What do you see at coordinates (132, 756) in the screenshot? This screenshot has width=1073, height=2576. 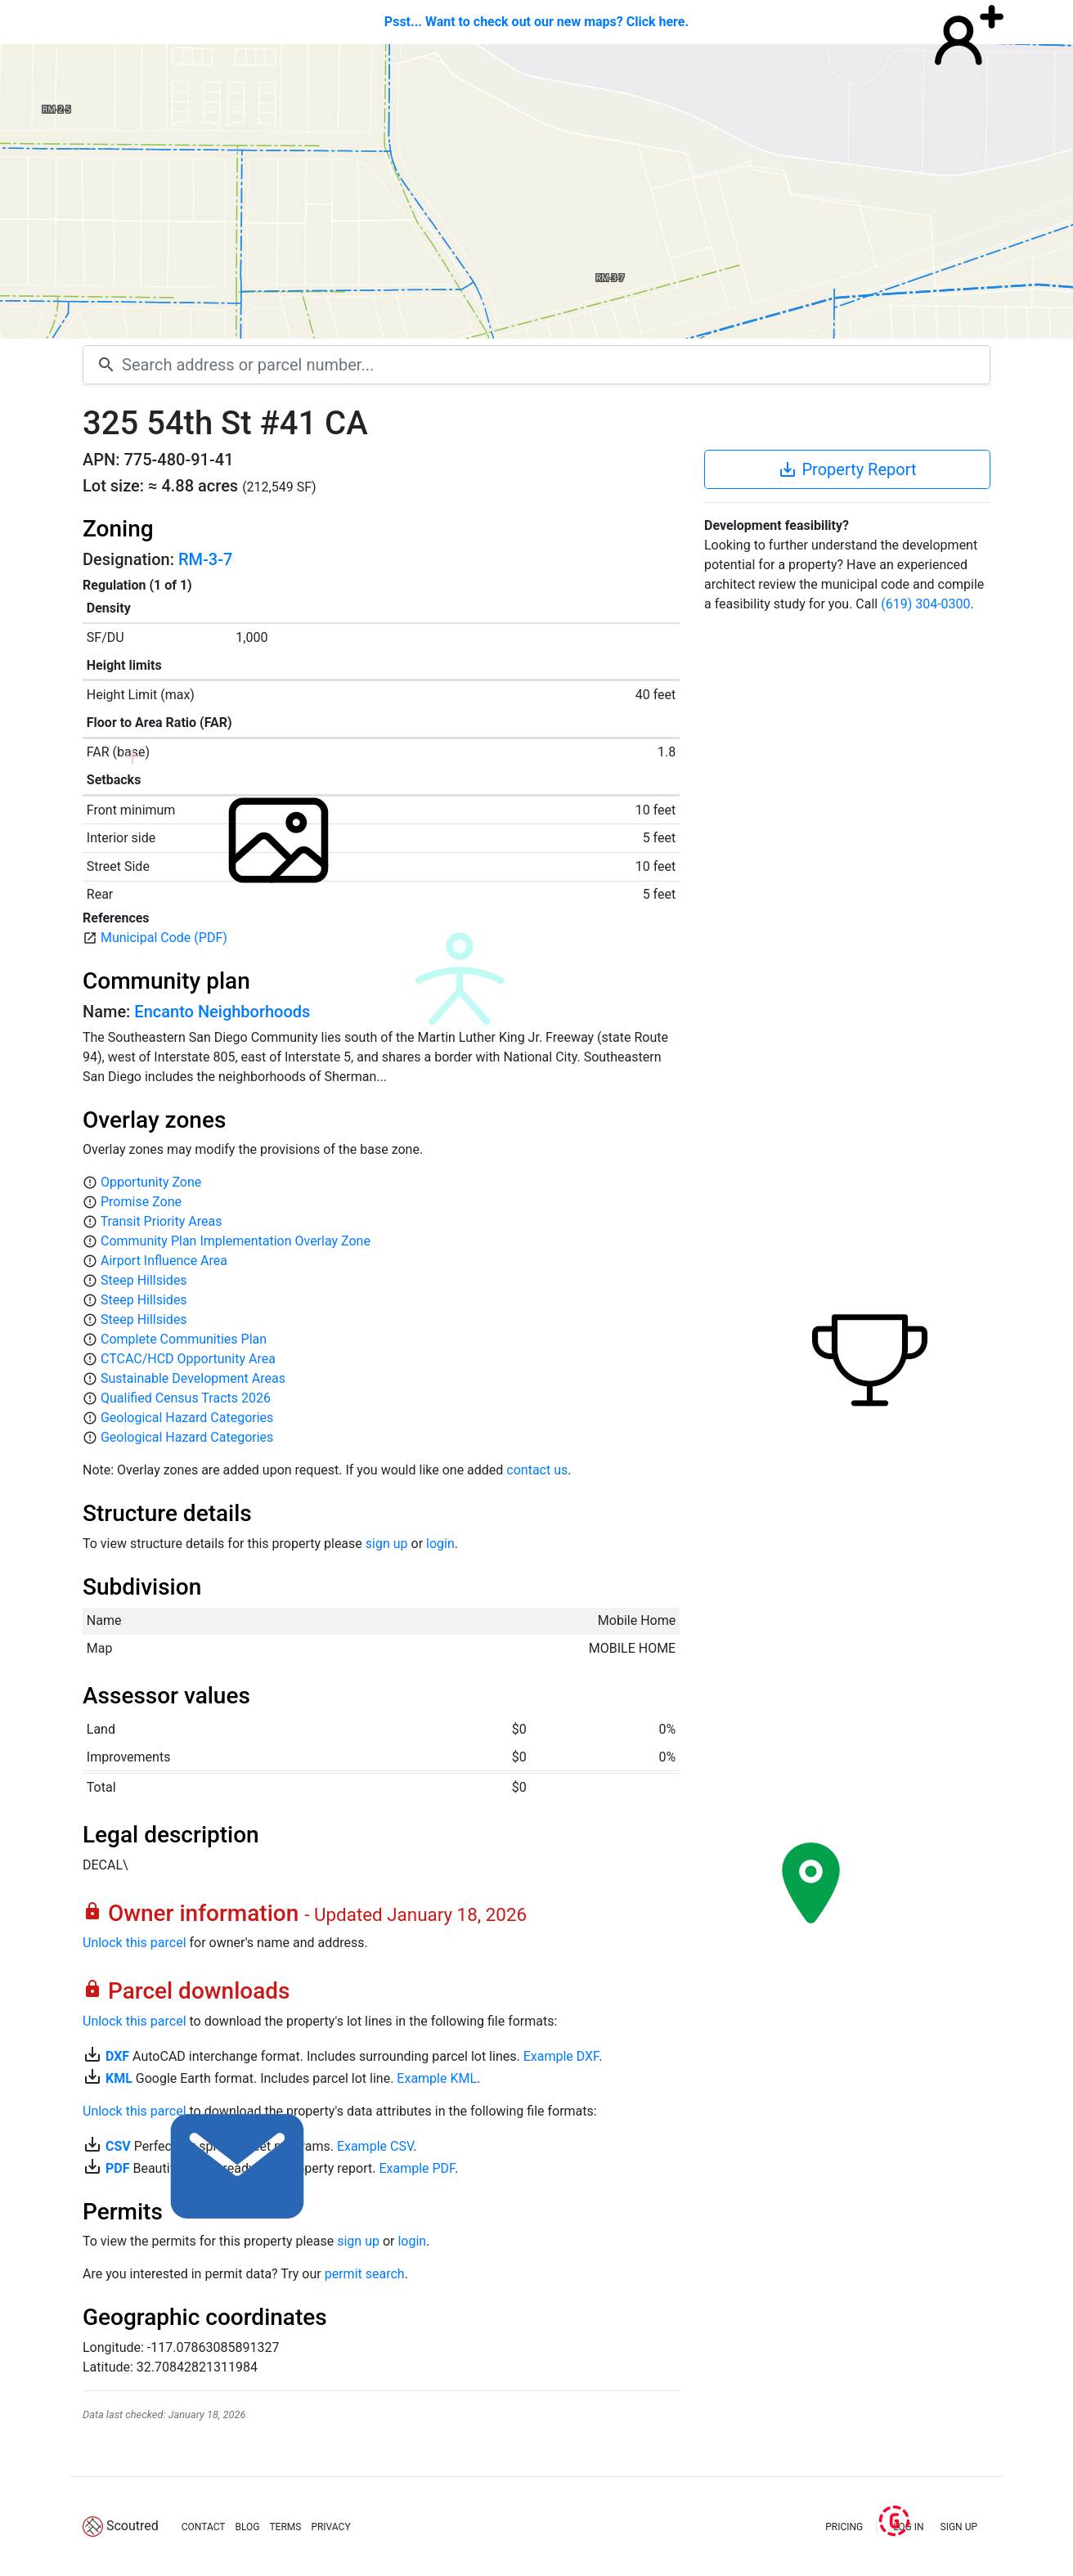 I see `add a new item` at bounding box center [132, 756].